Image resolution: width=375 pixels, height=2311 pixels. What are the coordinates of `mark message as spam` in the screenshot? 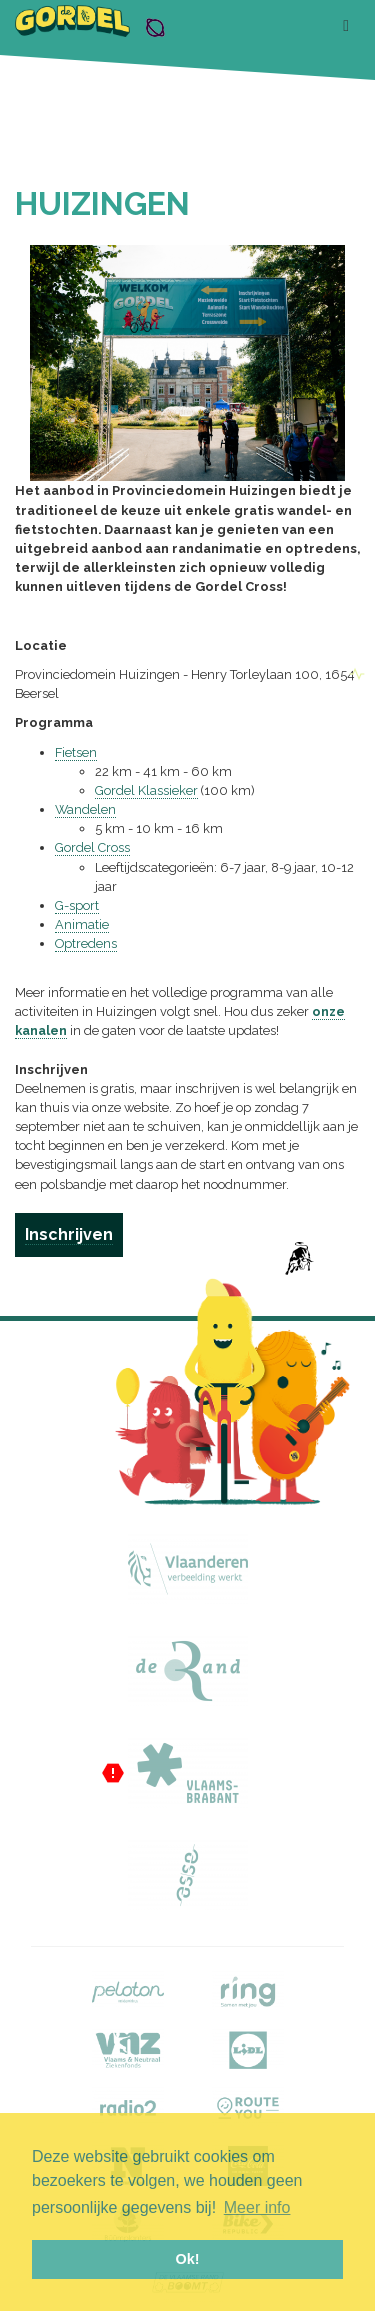 It's located at (113, 1773).